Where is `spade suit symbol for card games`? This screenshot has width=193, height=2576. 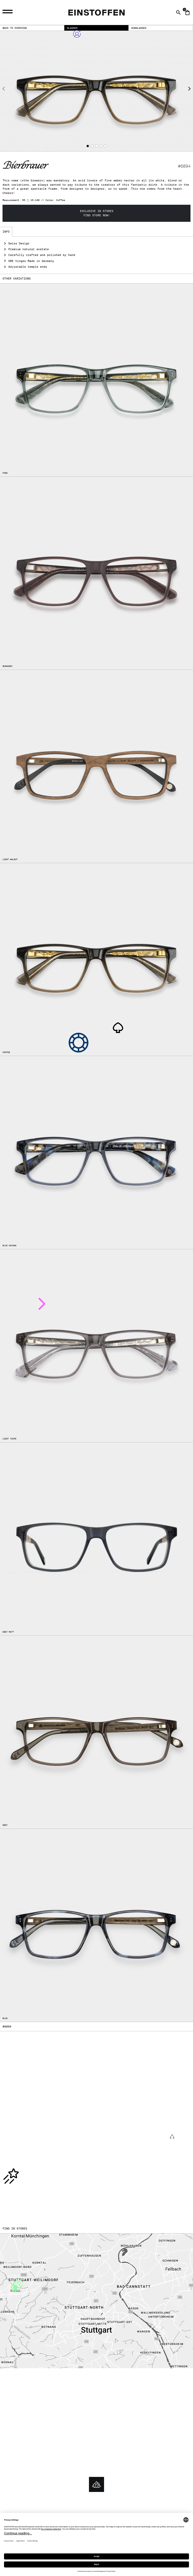
spade suit symbol for card games is located at coordinates (118, 1028).